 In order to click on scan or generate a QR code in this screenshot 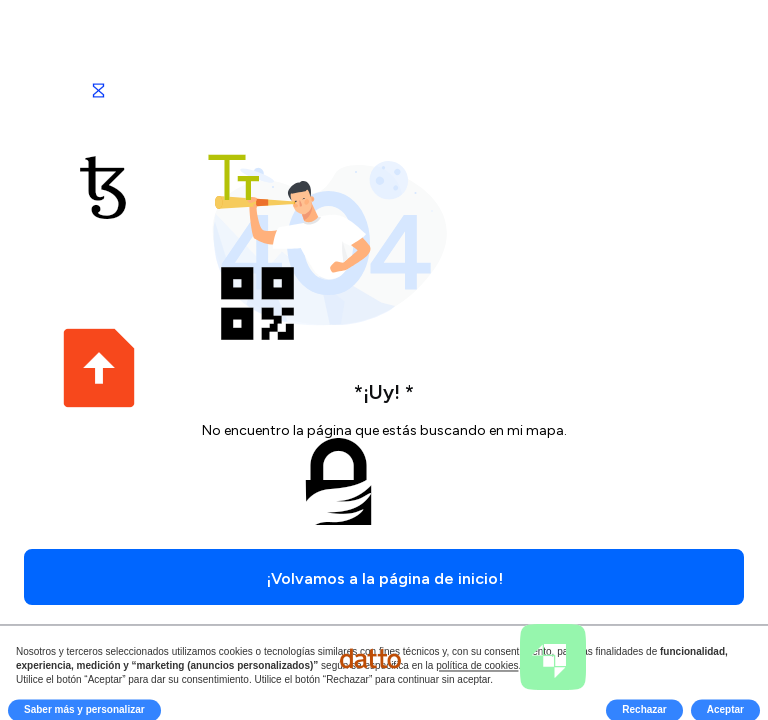, I will do `click(257, 303)`.